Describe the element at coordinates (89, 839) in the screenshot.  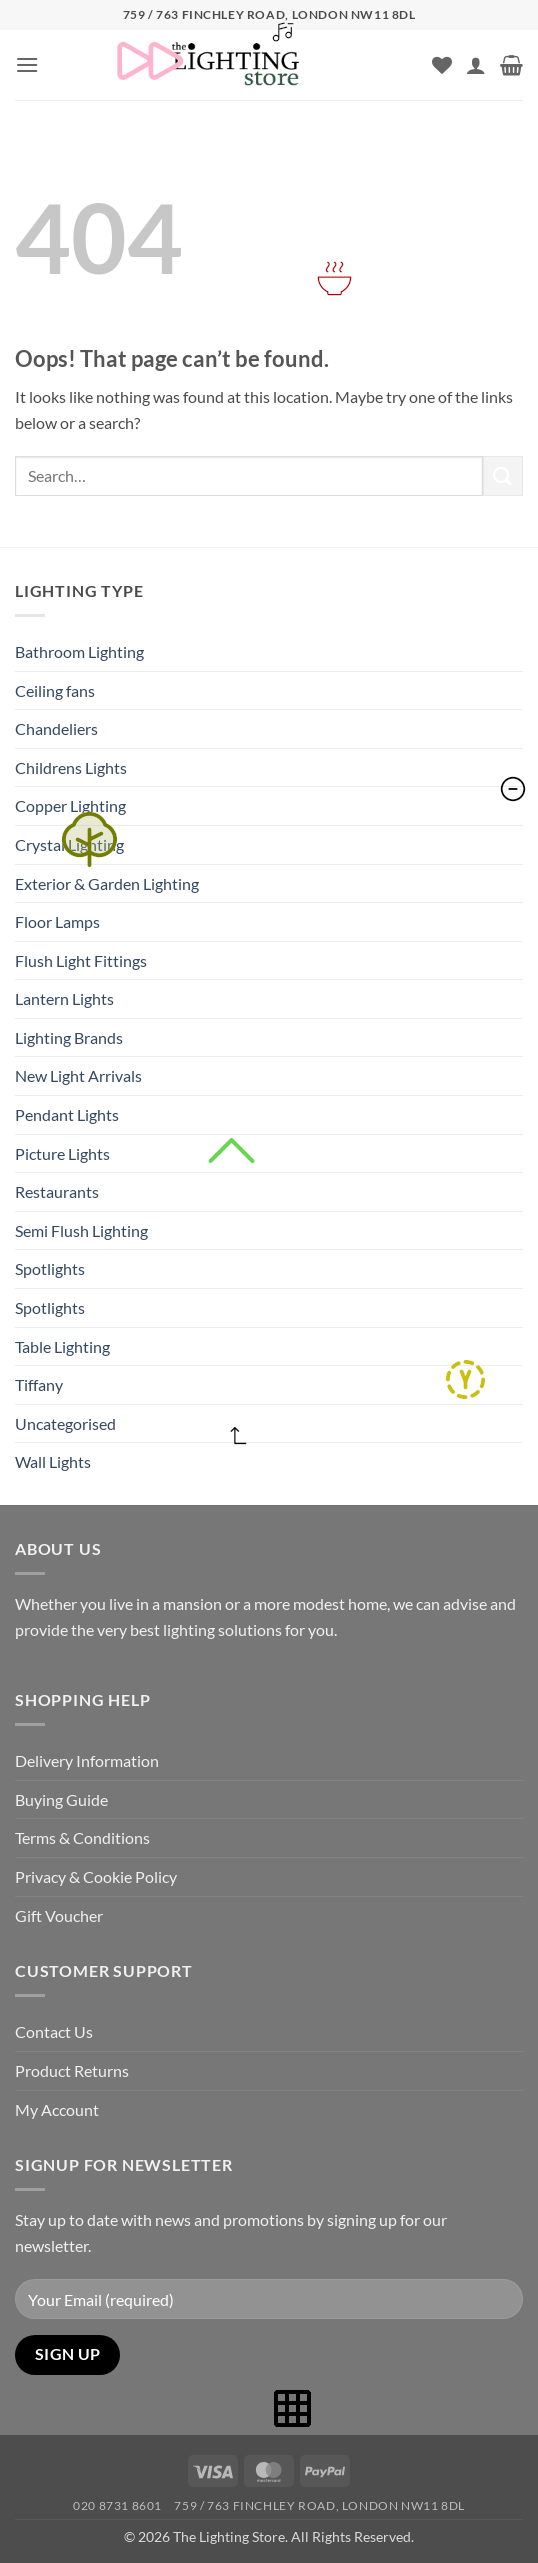
I see `access nature or outdoor category` at that location.